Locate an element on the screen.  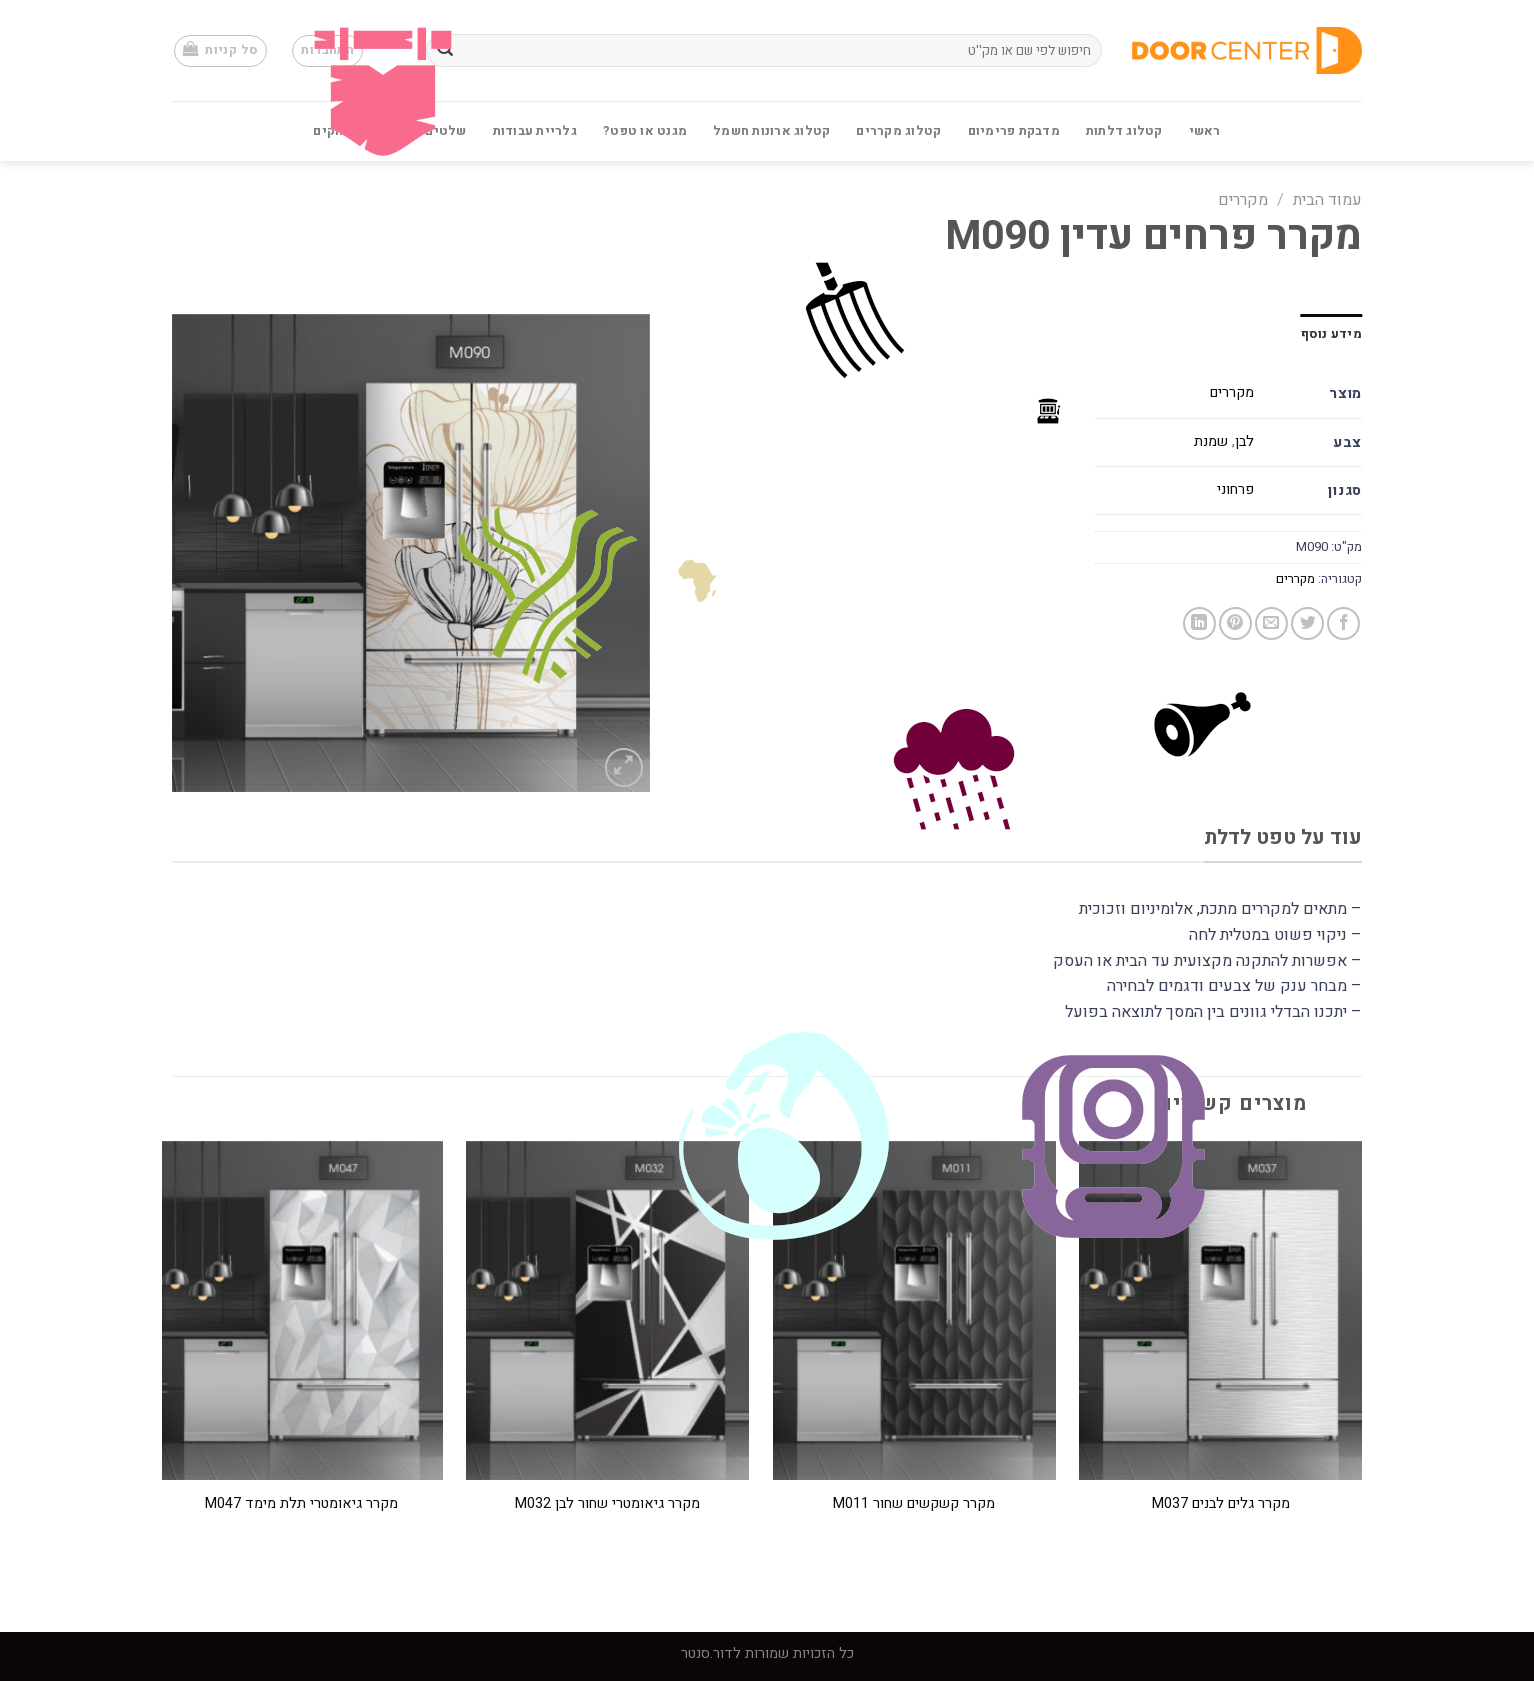
indicates rainy weather conditions is located at coordinates (954, 769).